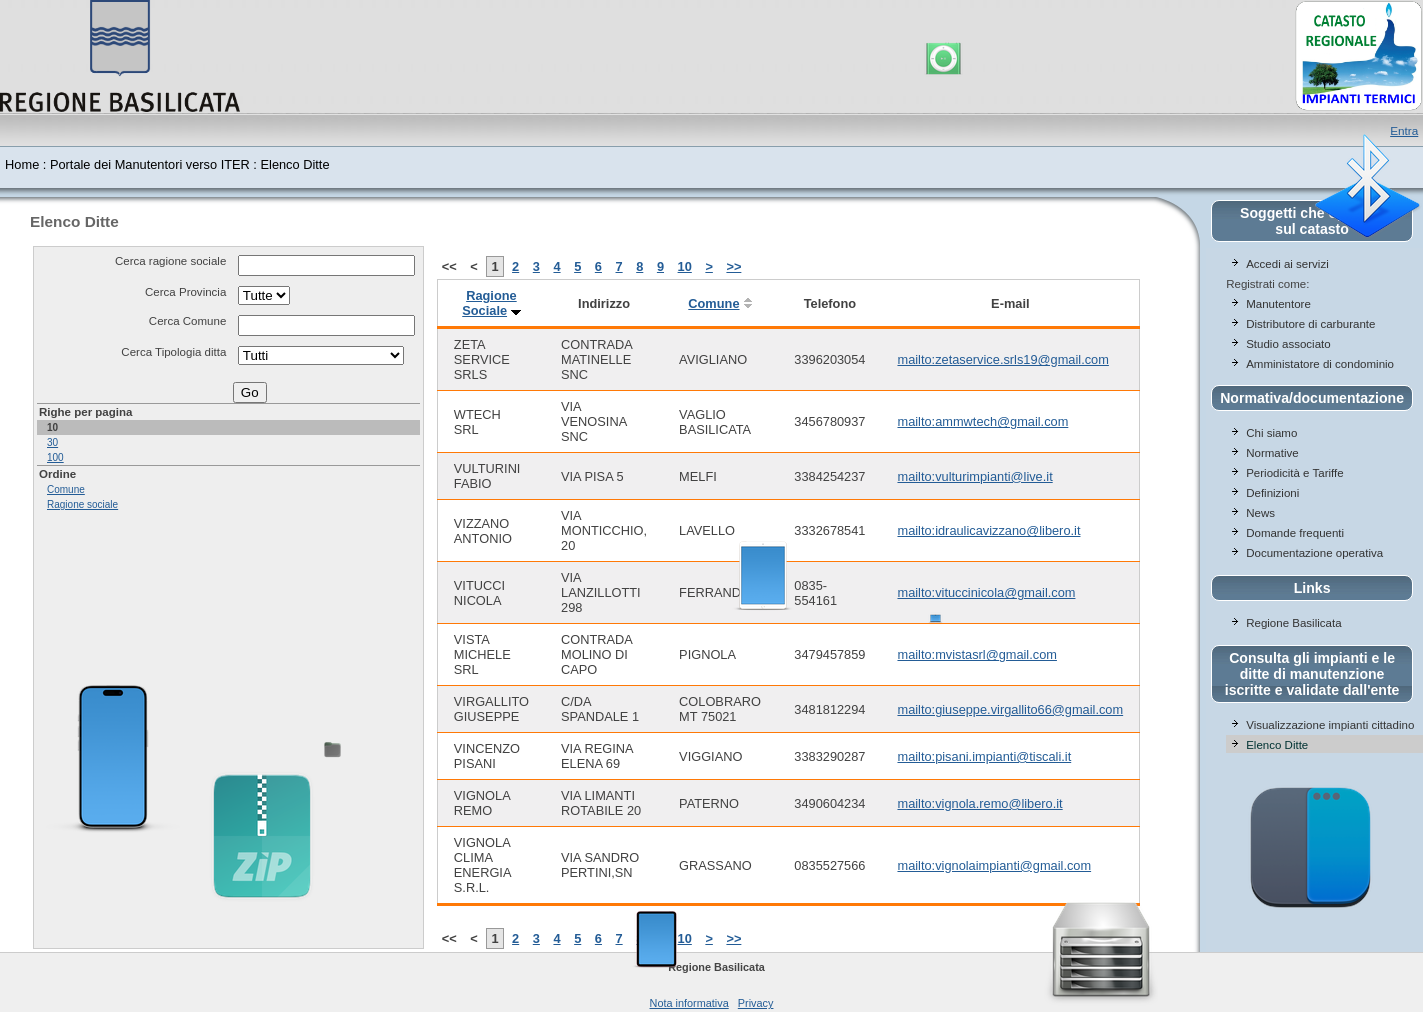 This screenshot has width=1423, height=1017. Describe the element at coordinates (1310, 847) in the screenshot. I see `open Rectangle window management app` at that location.